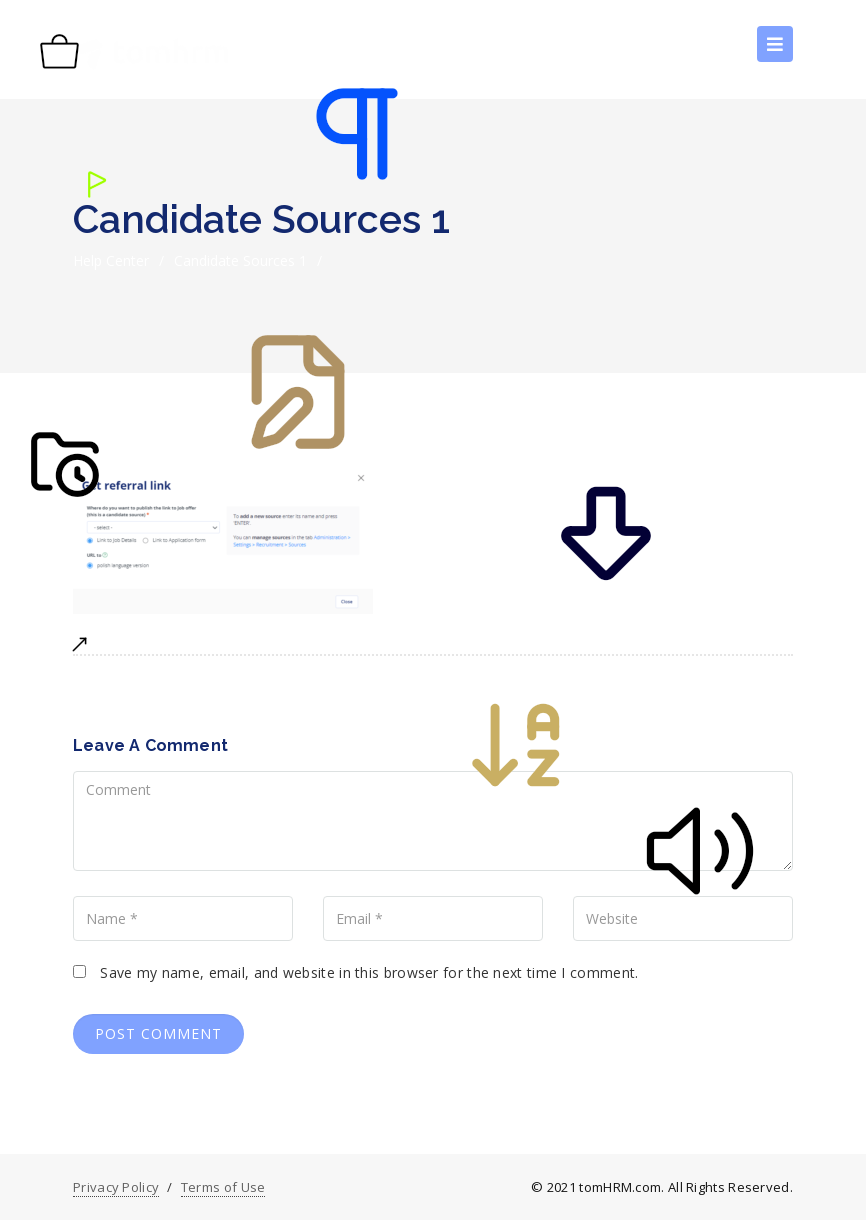 The image size is (866, 1220). I want to click on unmute audio or turn sound on, so click(700, 851).